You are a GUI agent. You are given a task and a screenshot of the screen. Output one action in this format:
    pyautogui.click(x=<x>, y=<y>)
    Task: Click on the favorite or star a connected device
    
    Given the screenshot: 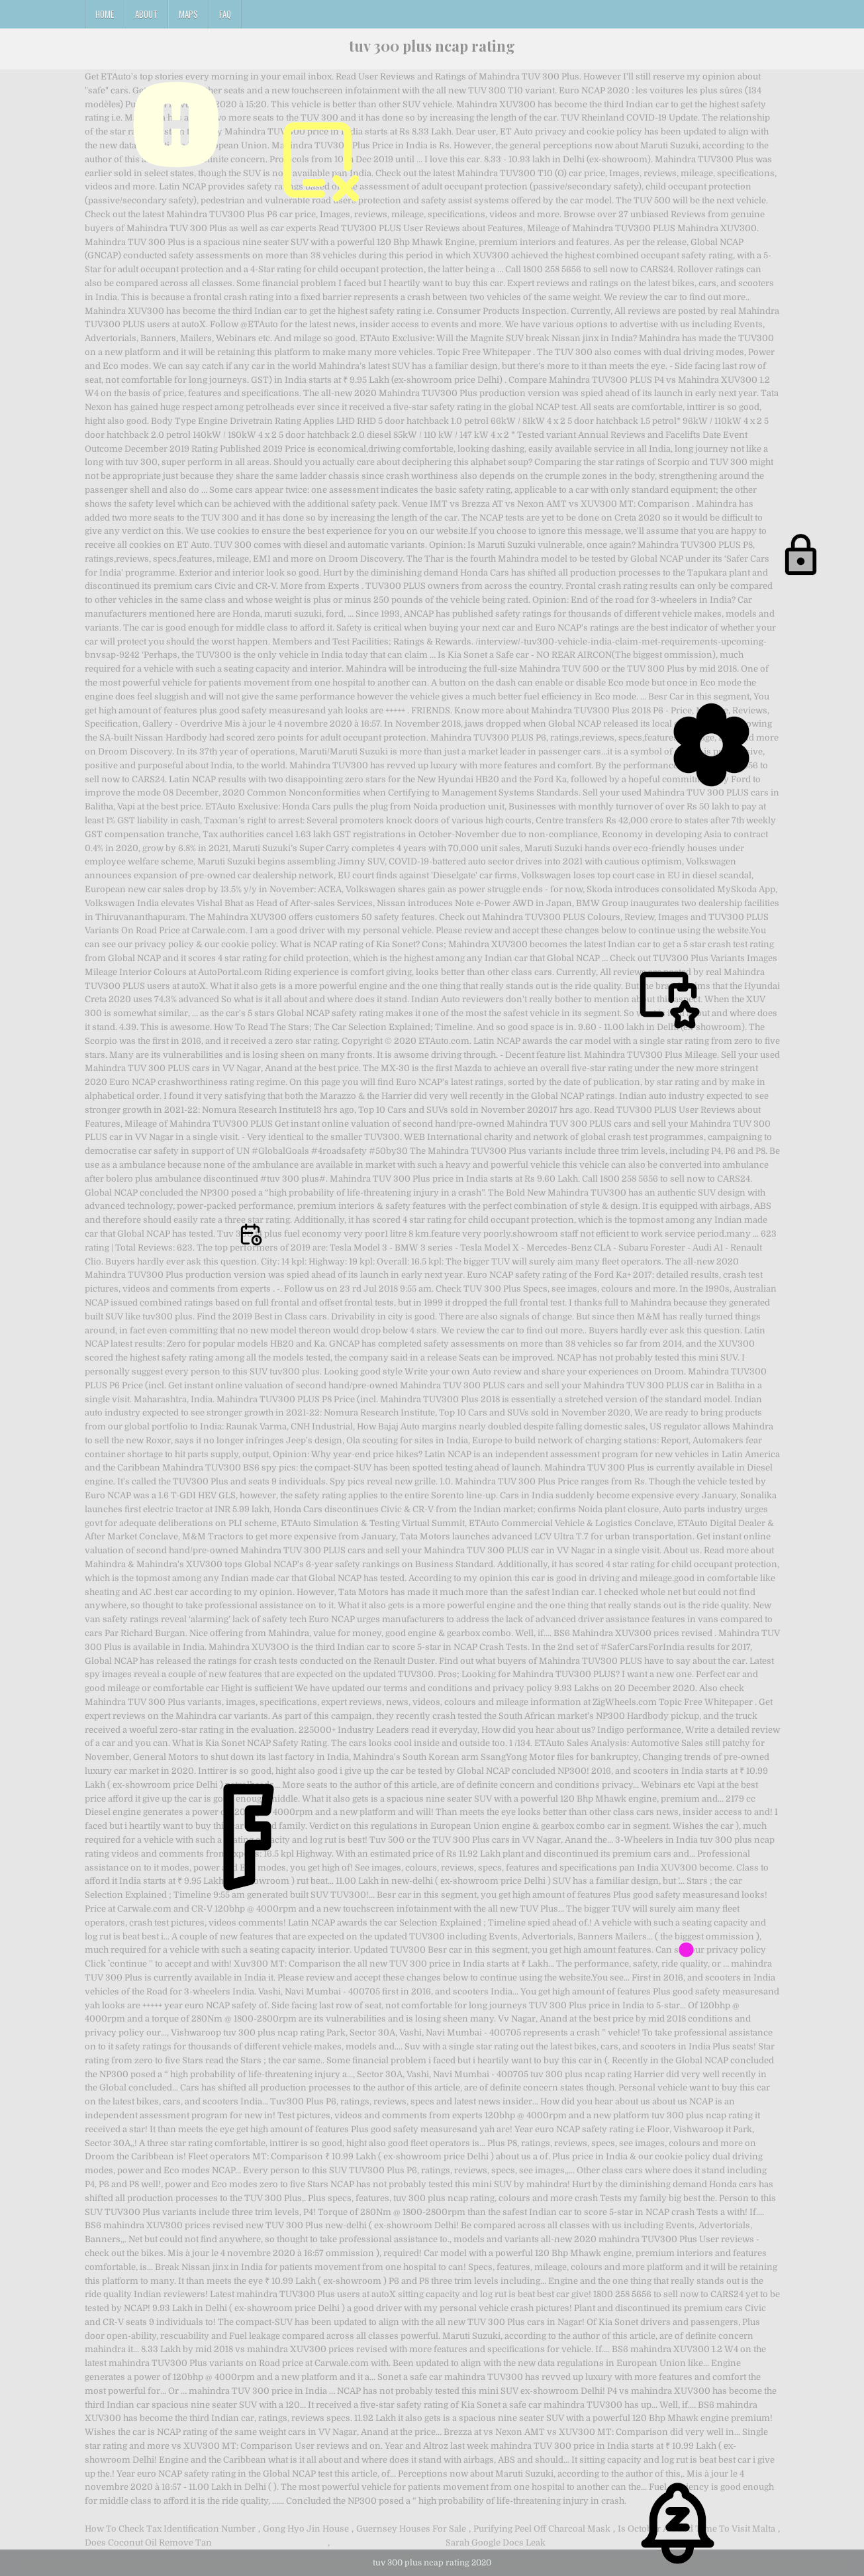 What is the action you would take?
    pyautogui.click(x=668, y=997)
    